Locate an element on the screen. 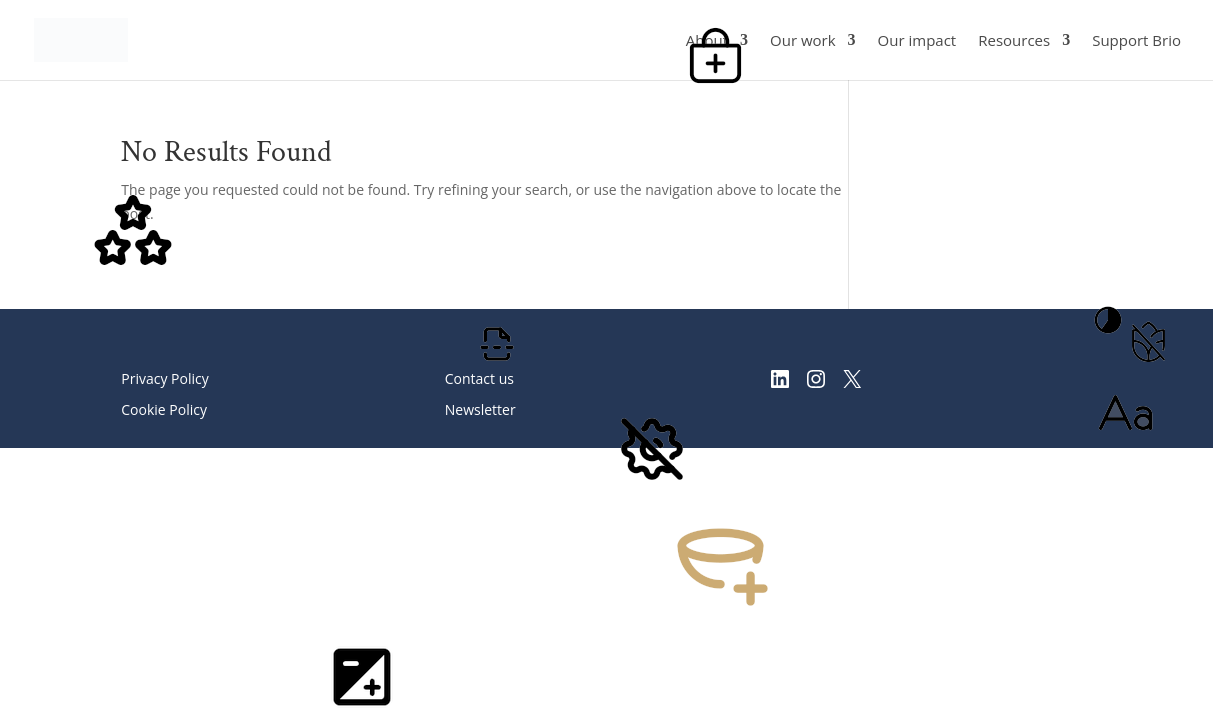 This screenshot has height=720, width=1213. adjust image exposure settings is located at coordinates (362, 677).